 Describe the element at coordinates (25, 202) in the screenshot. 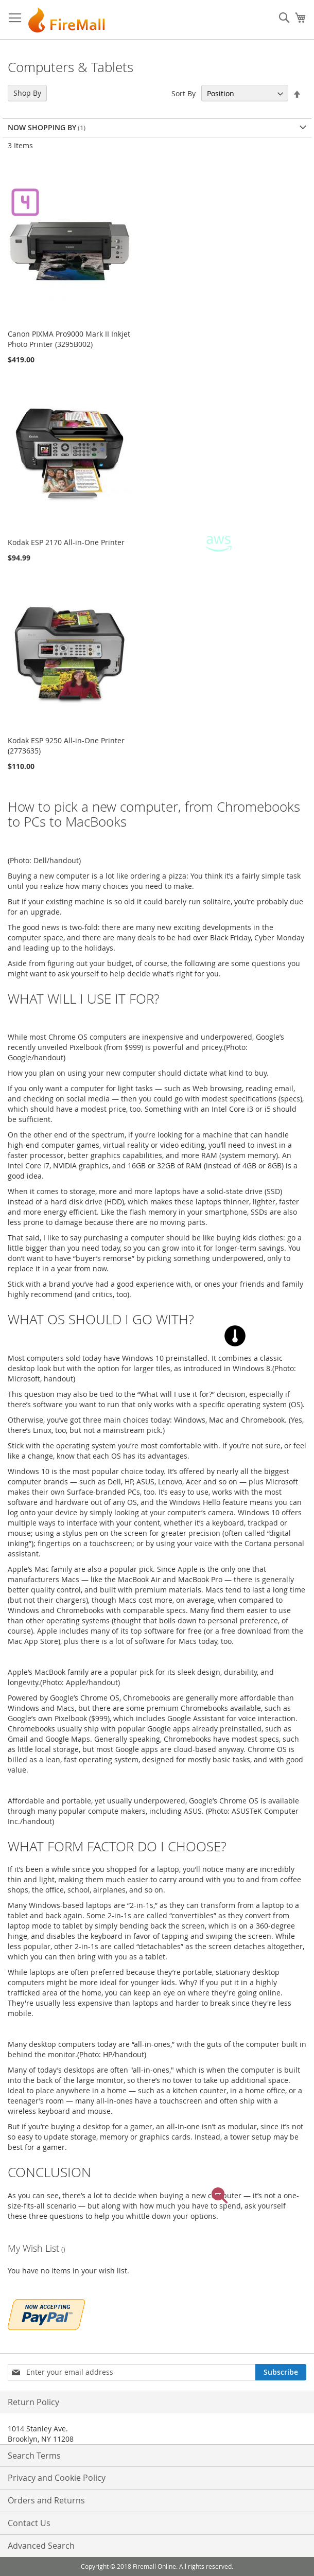

I see `select option 4 from a numbered list` at that location.